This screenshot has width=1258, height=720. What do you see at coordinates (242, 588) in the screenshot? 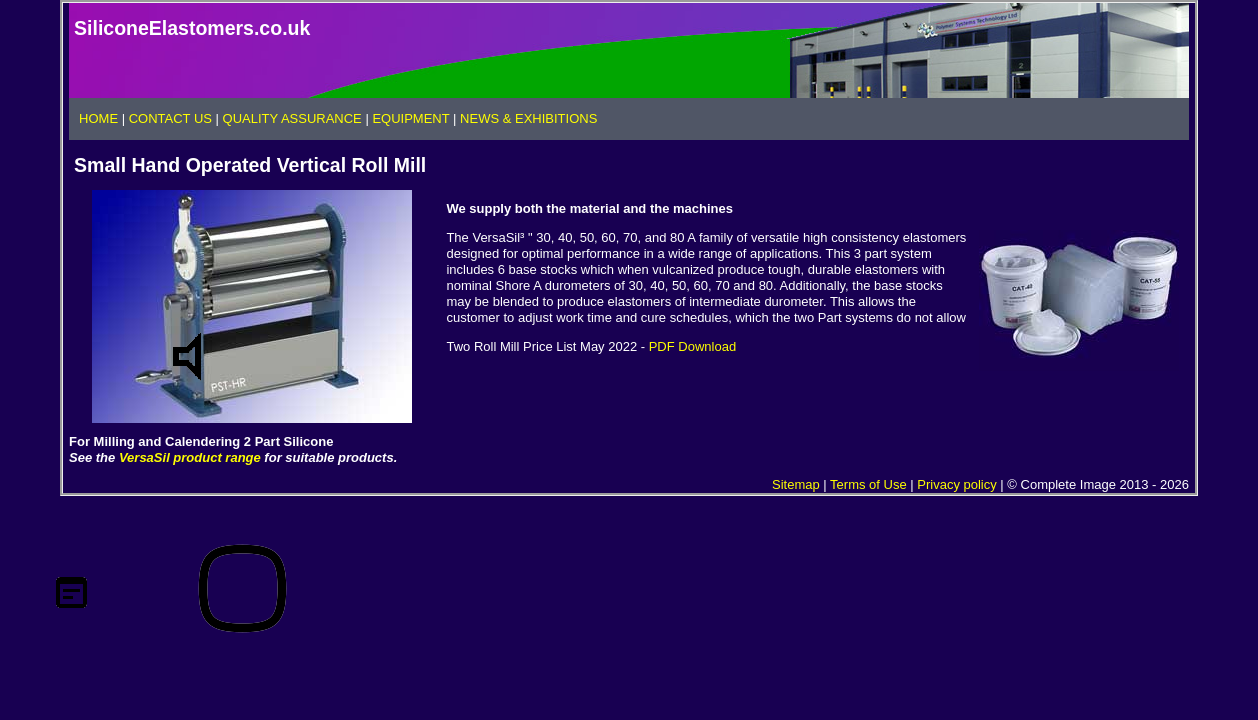
I see `a default placeholder or empty state container` at bounding box center [242, 588].